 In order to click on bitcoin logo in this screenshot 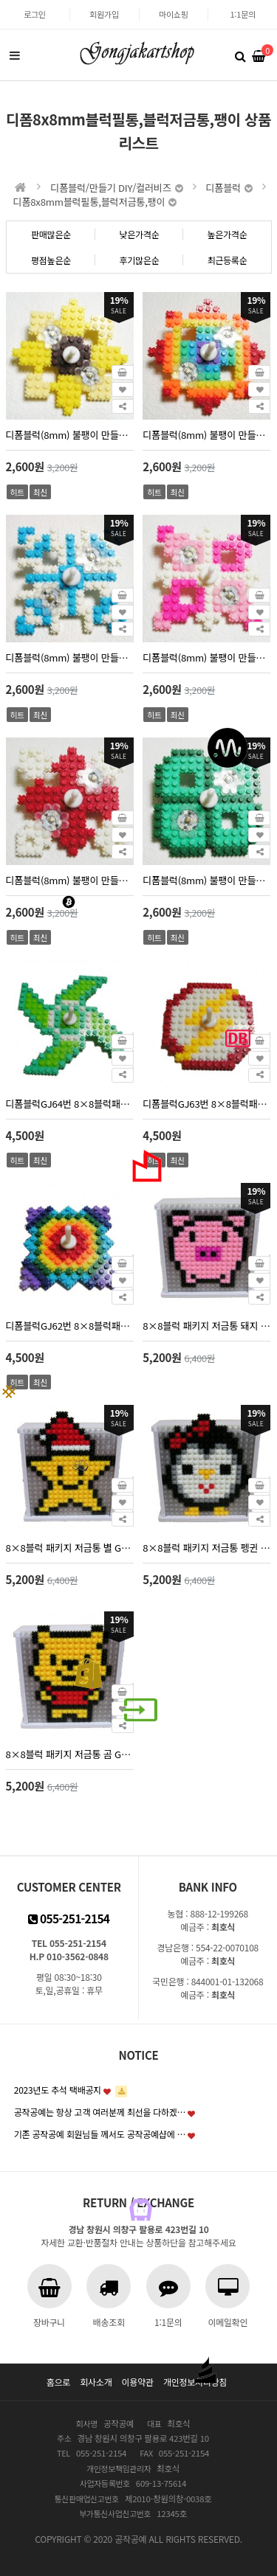, I will do `click(69, 902)`.